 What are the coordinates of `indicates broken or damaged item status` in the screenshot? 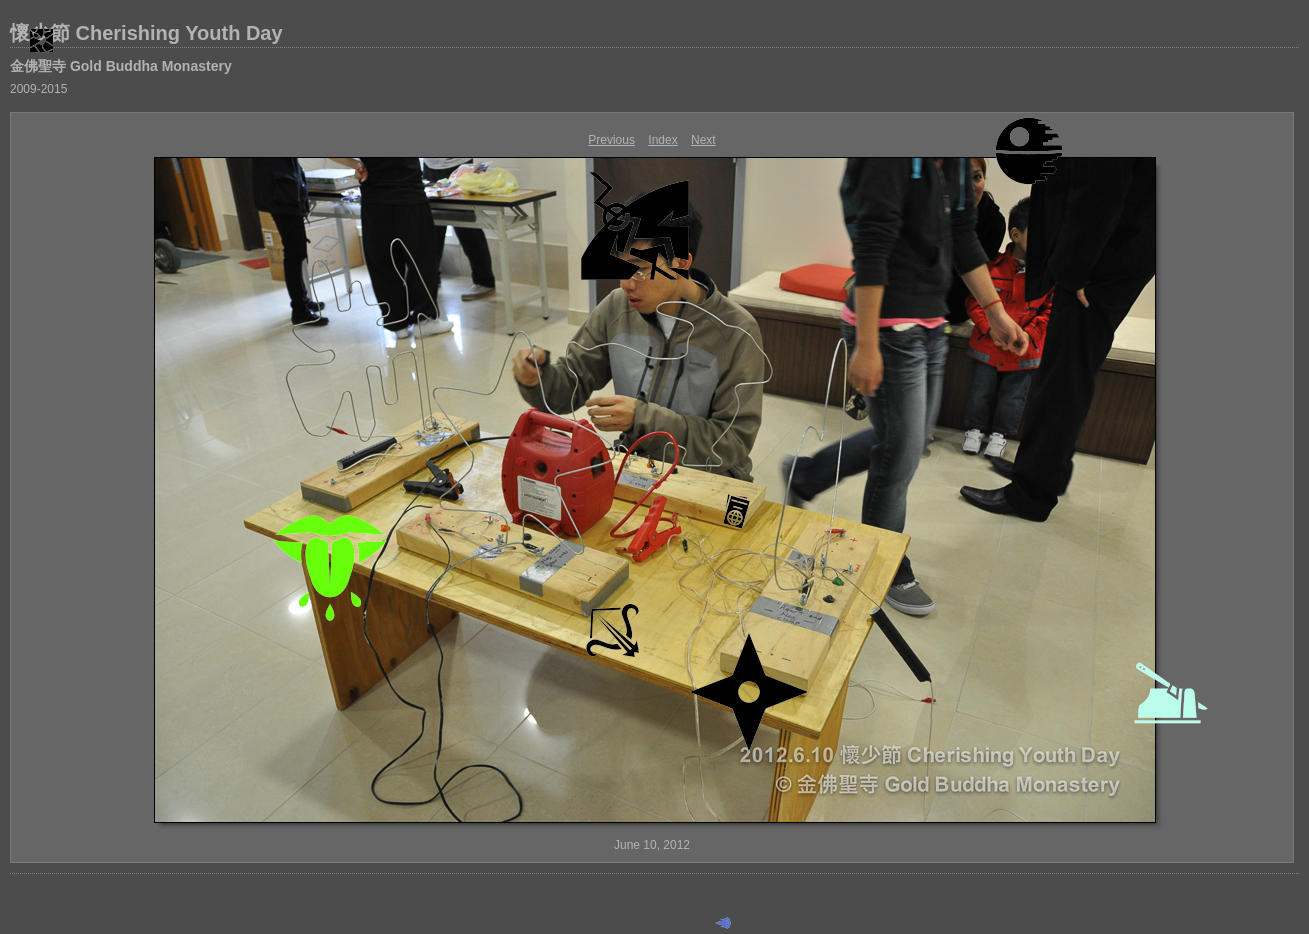 It's located at (41, 40).